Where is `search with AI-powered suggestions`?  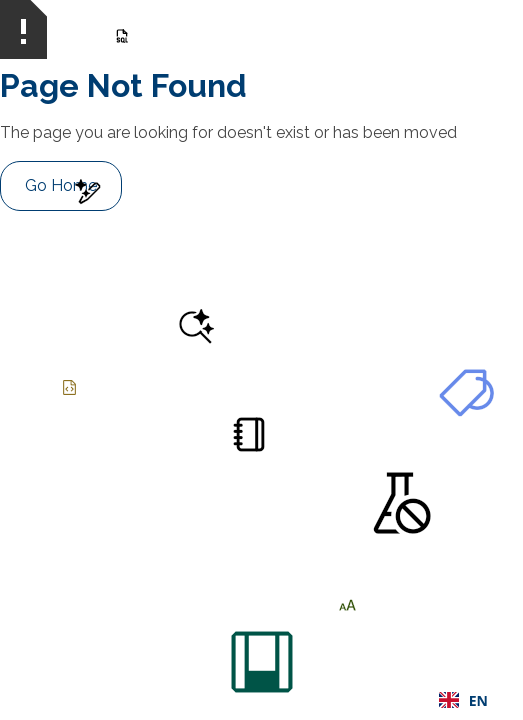
search with AI-powered suggestions is located at coordinates (195, 327).